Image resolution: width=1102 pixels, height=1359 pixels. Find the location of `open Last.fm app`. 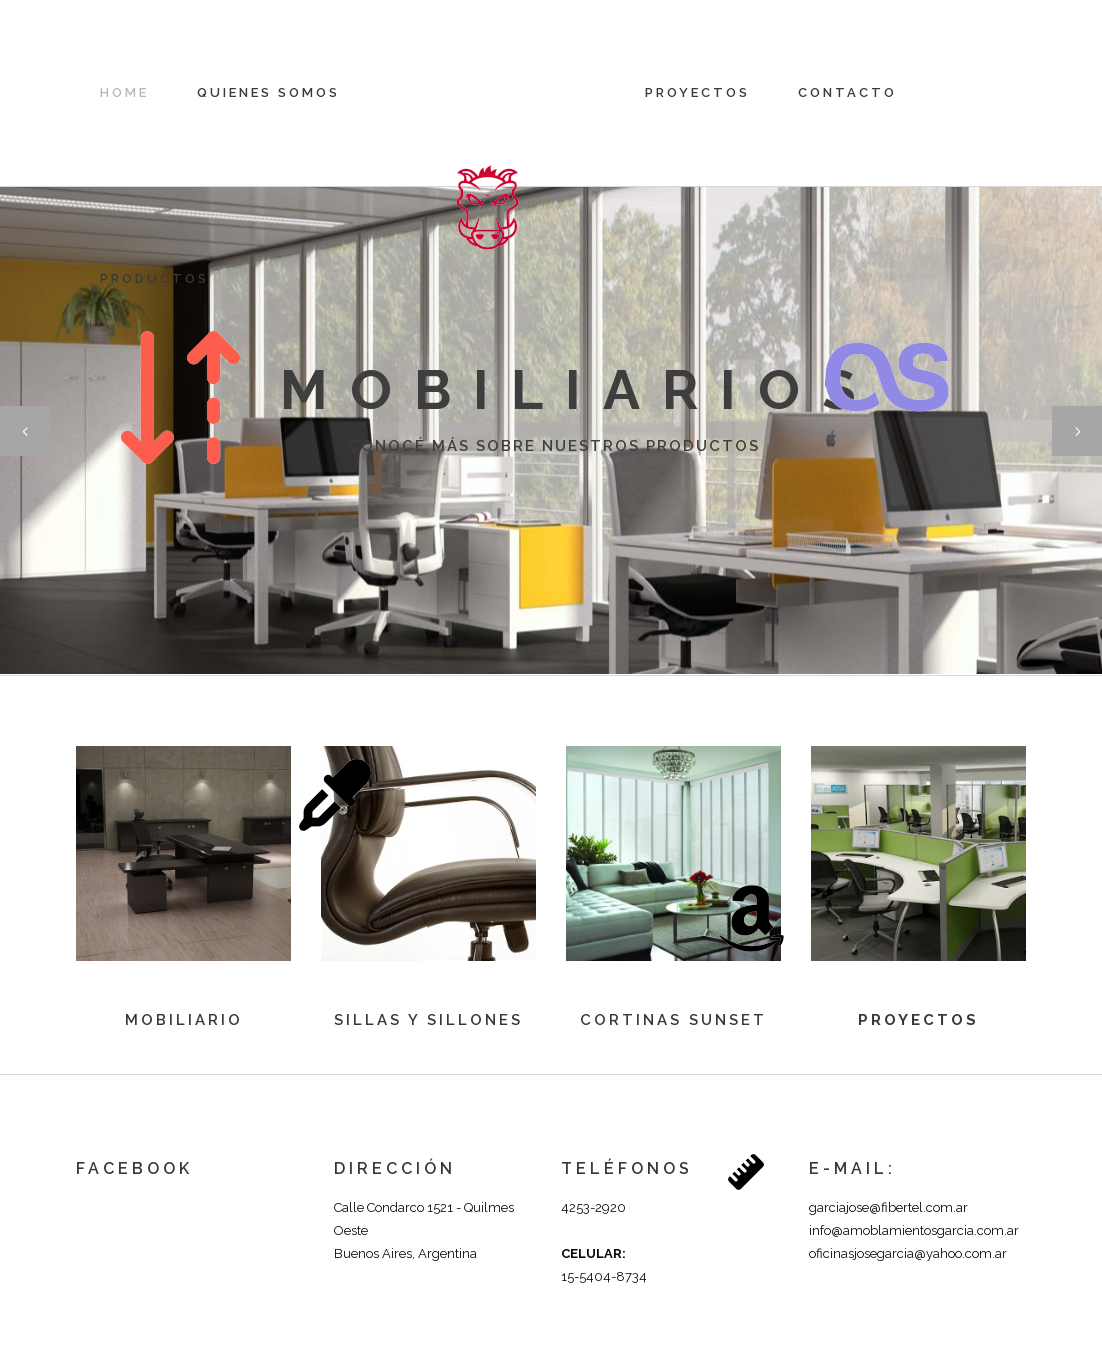

open Last.fm app is located at coordinates (887, 377).